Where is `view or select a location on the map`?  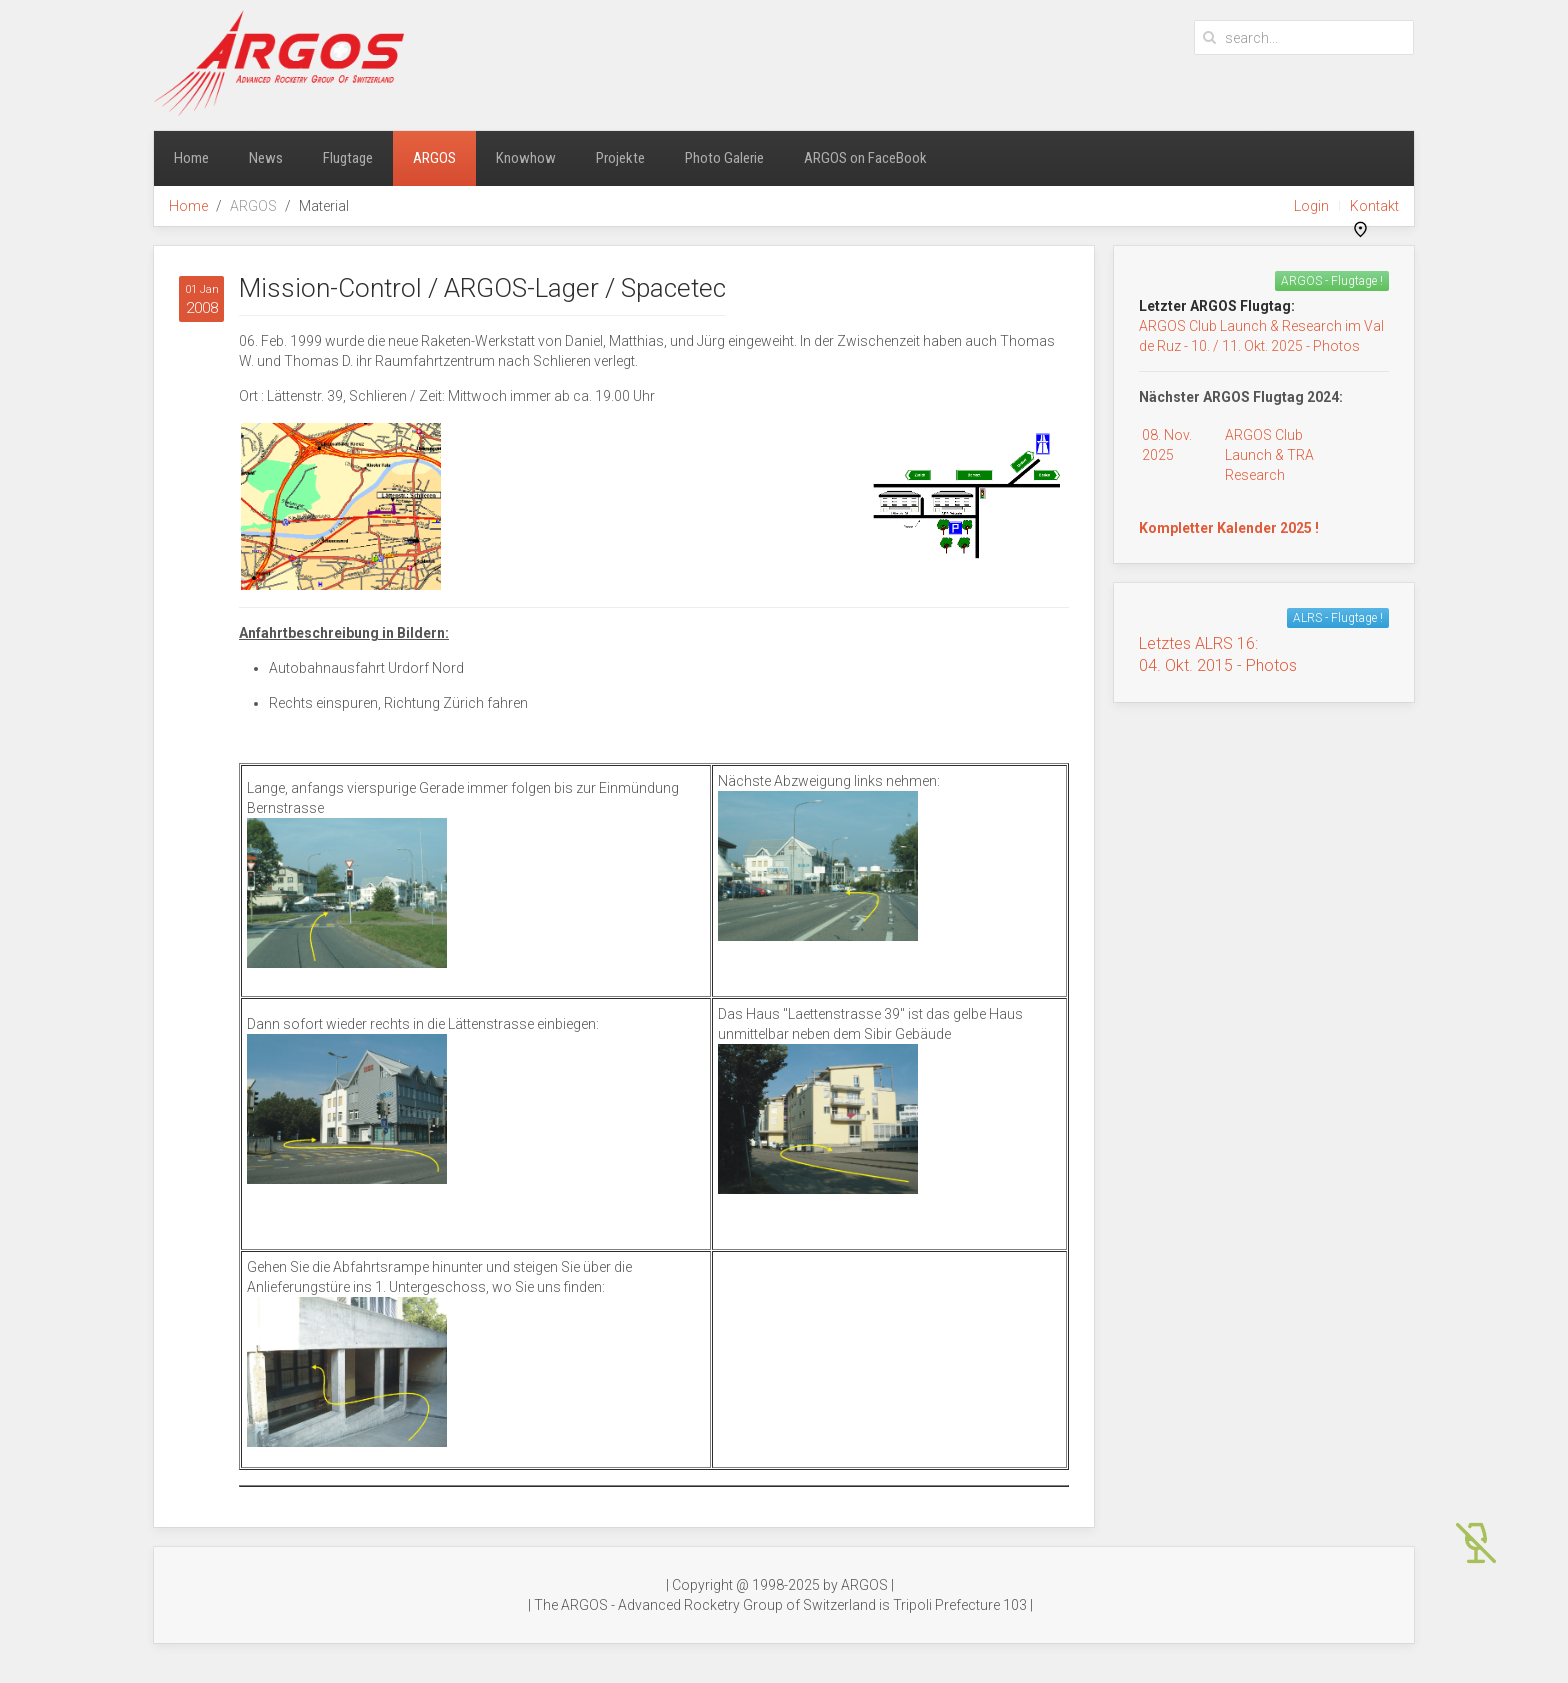
view or select a location on the map is located at coordinates (1360, 229).